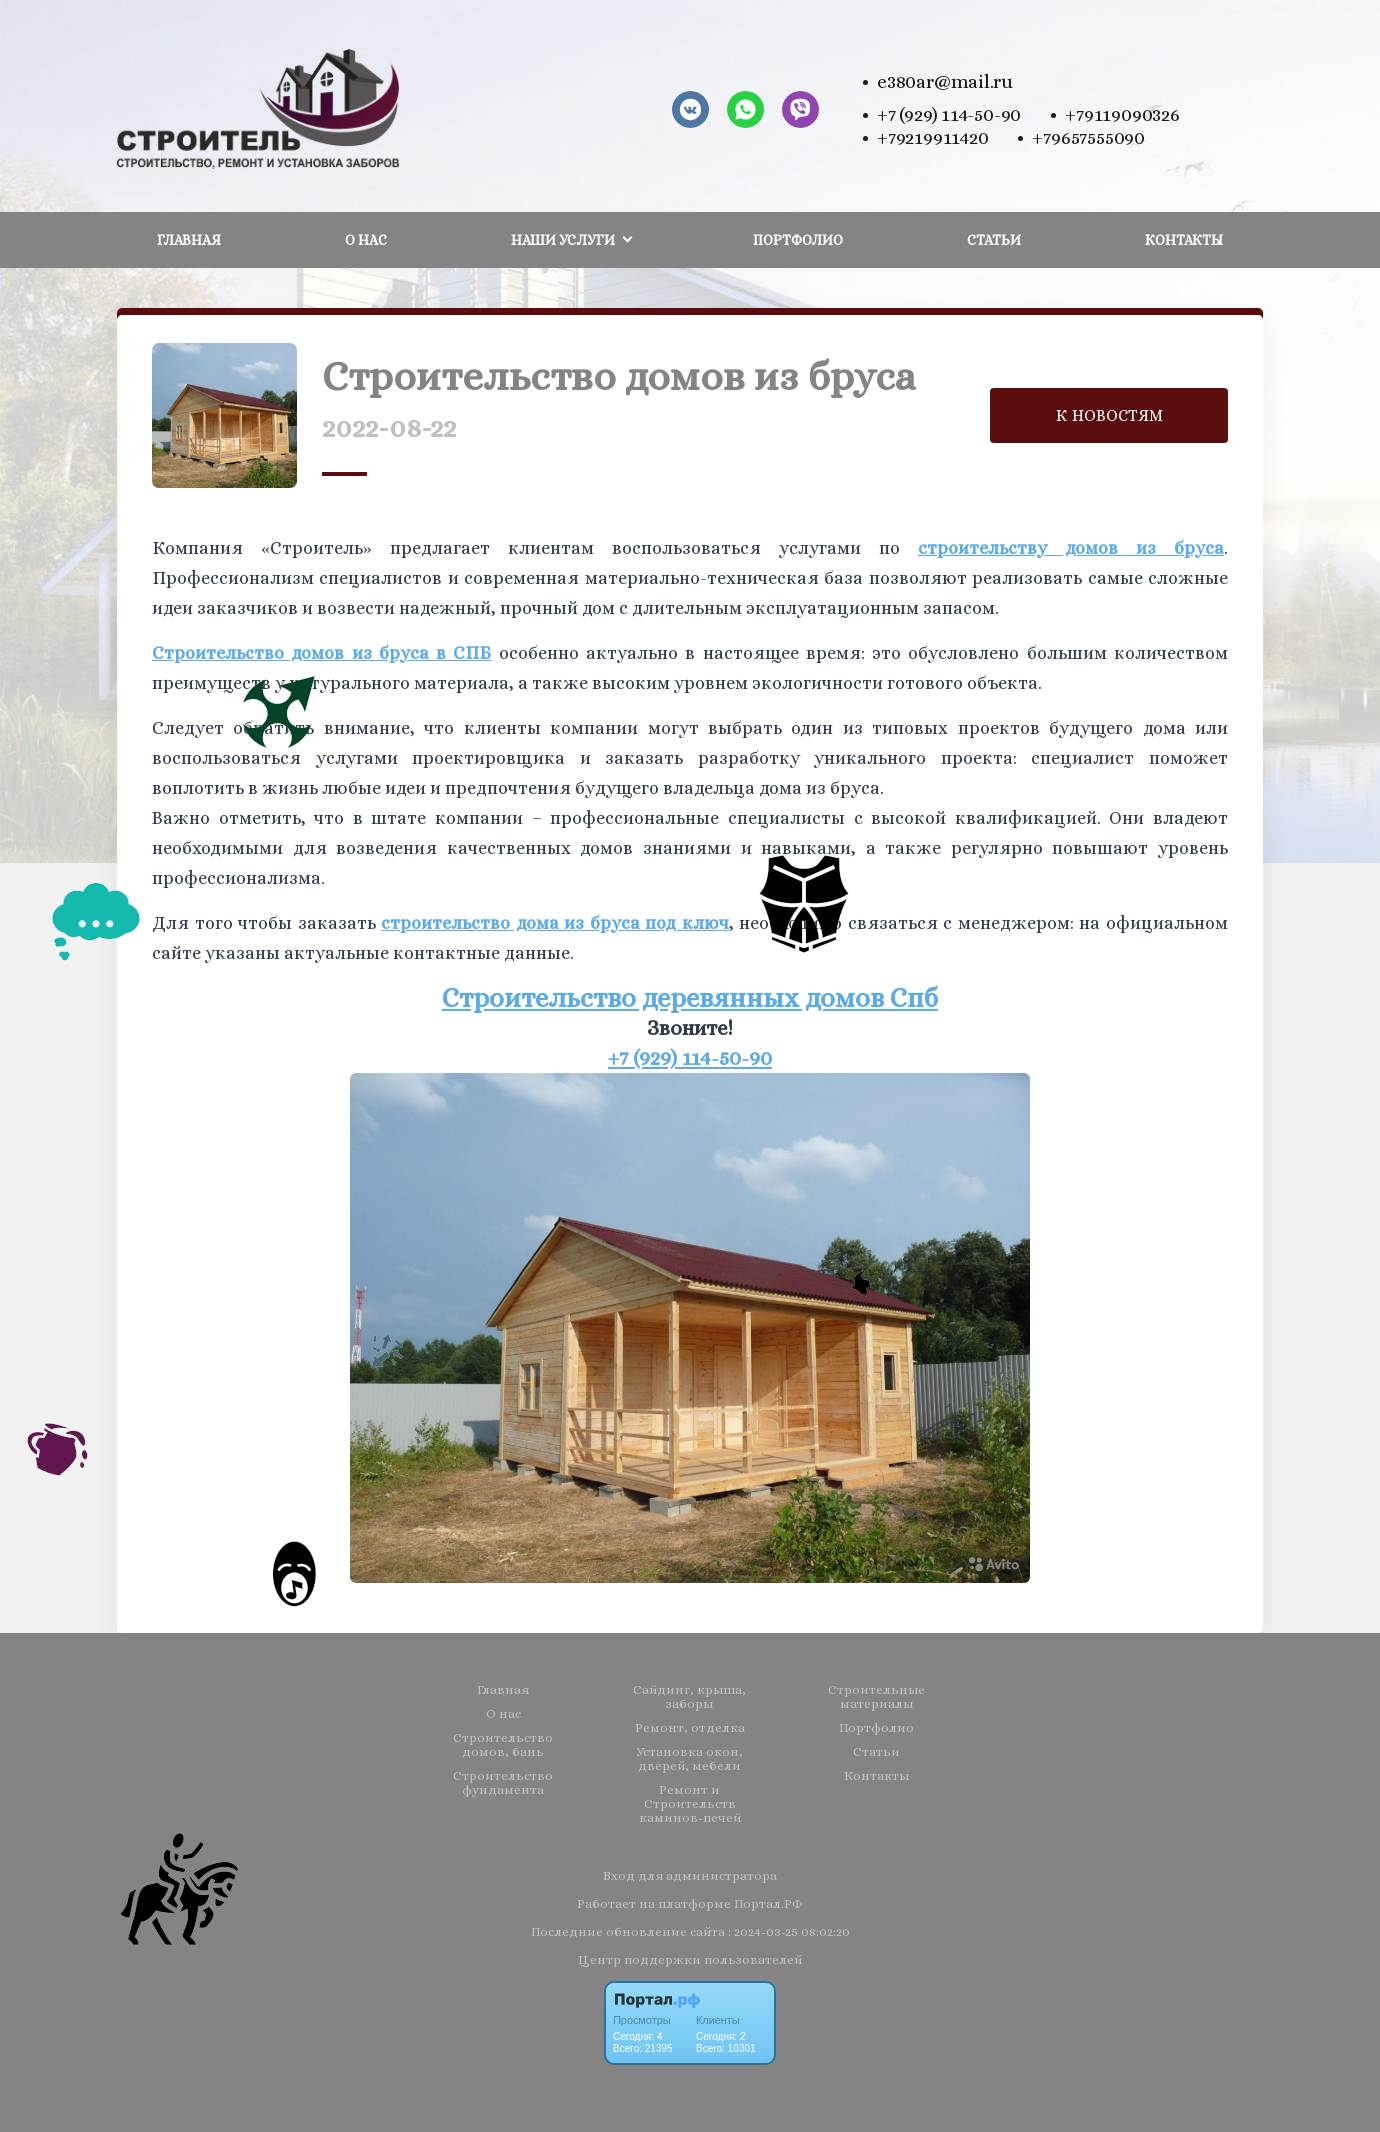  Describe the element at coordinates (57, 1449) in the screenshot. I see `indicates watering or irrigation action` at that location.